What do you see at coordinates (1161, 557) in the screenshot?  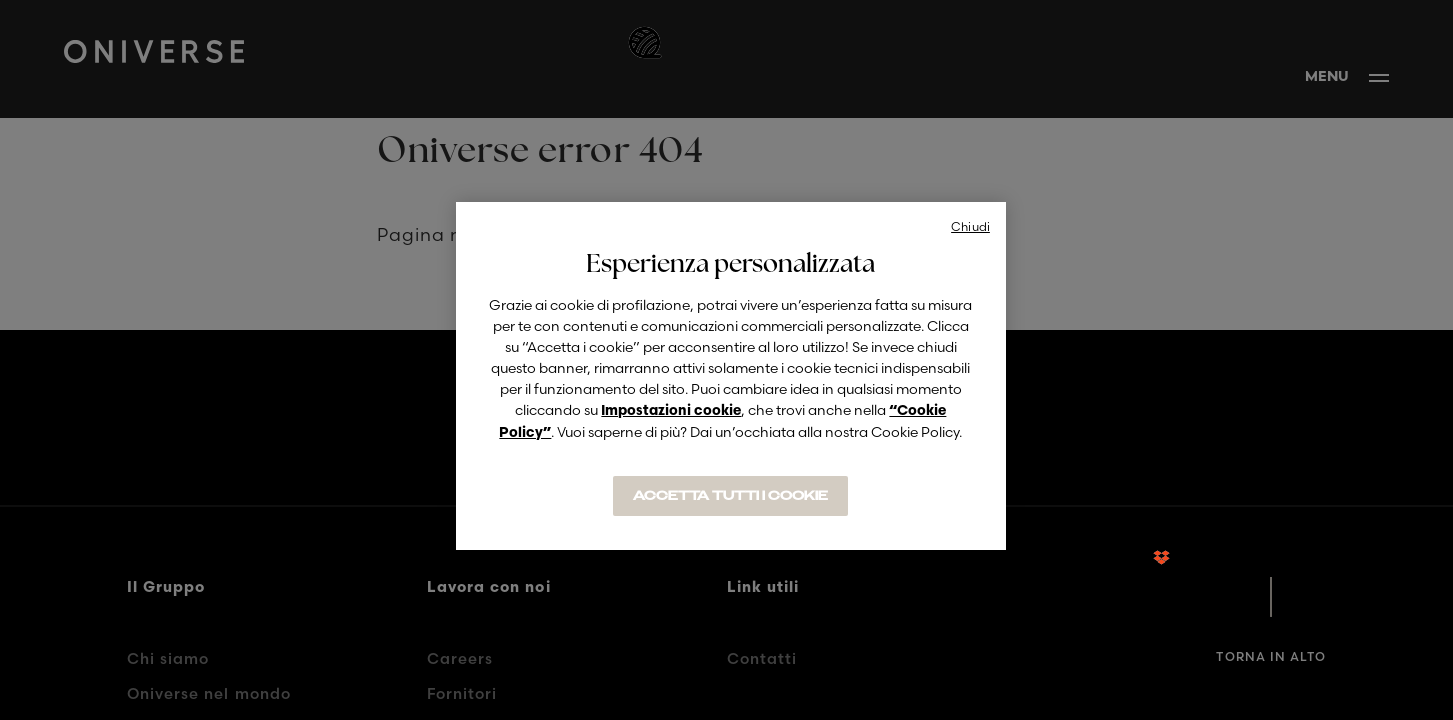 I see `open Dropbox cloud storage` at bounding box center [1161, 557].